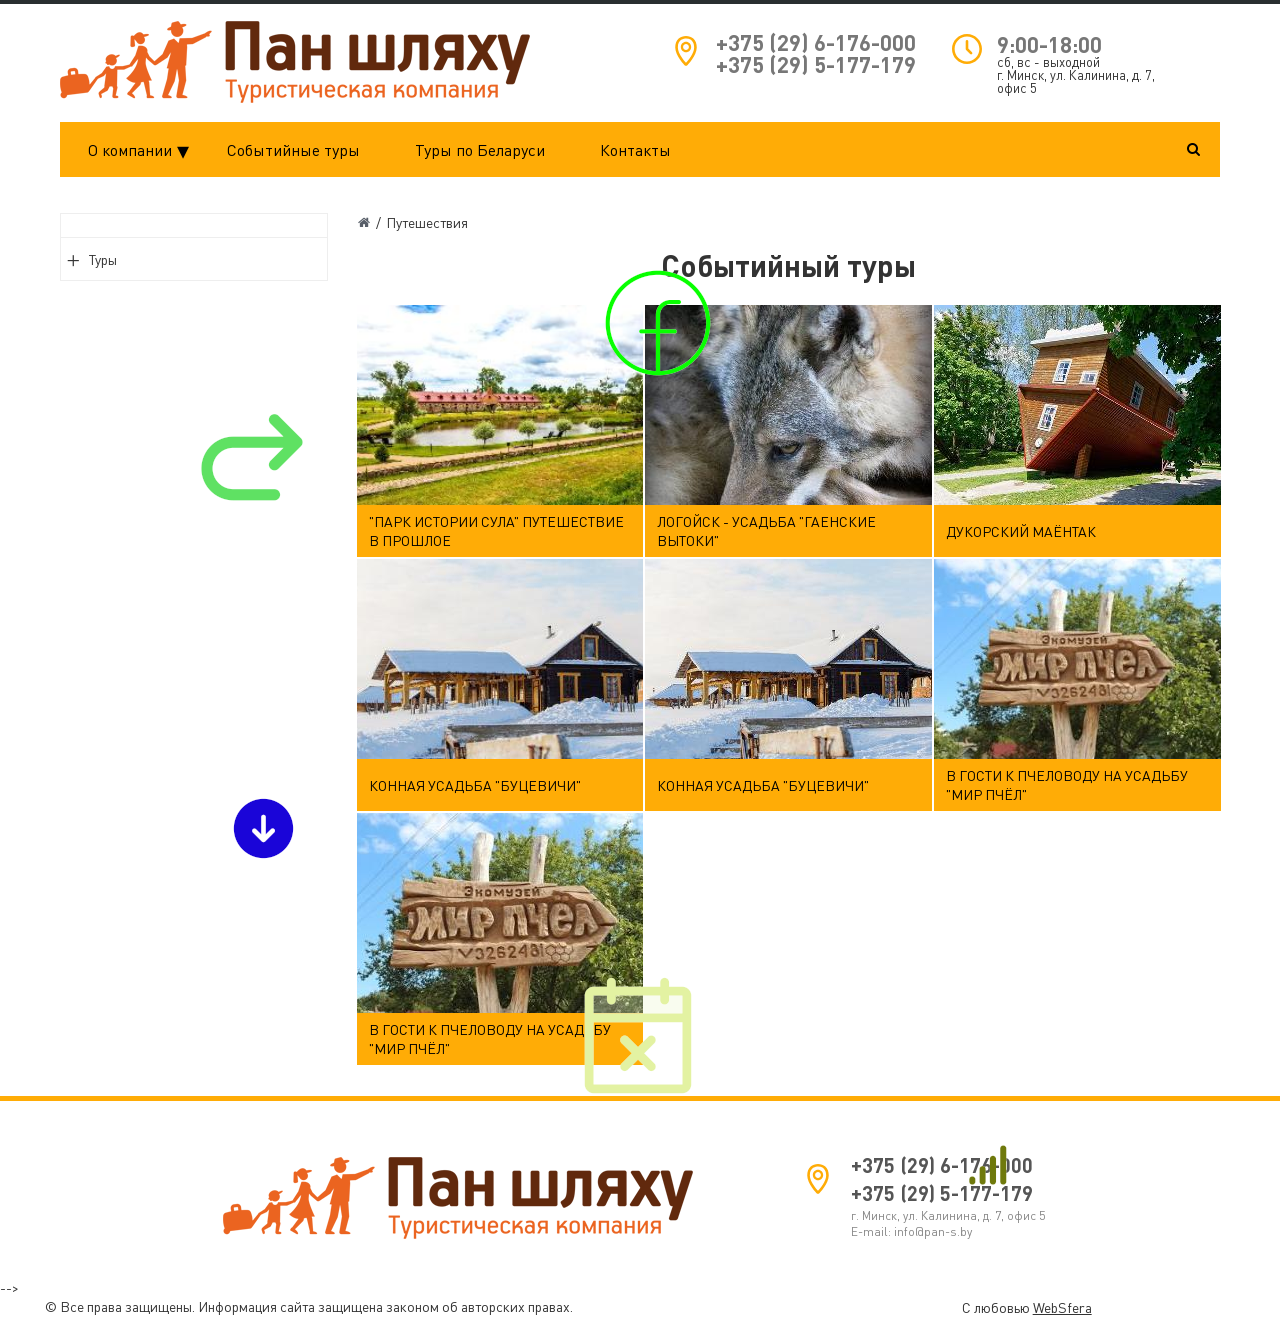 The width and height of the screenshot is (1280, 1317). What do you see at coordinates (638, 1040) in the screenshot?
I see `cancel or delete a scheduled event` at bounding box center [638, 1040].